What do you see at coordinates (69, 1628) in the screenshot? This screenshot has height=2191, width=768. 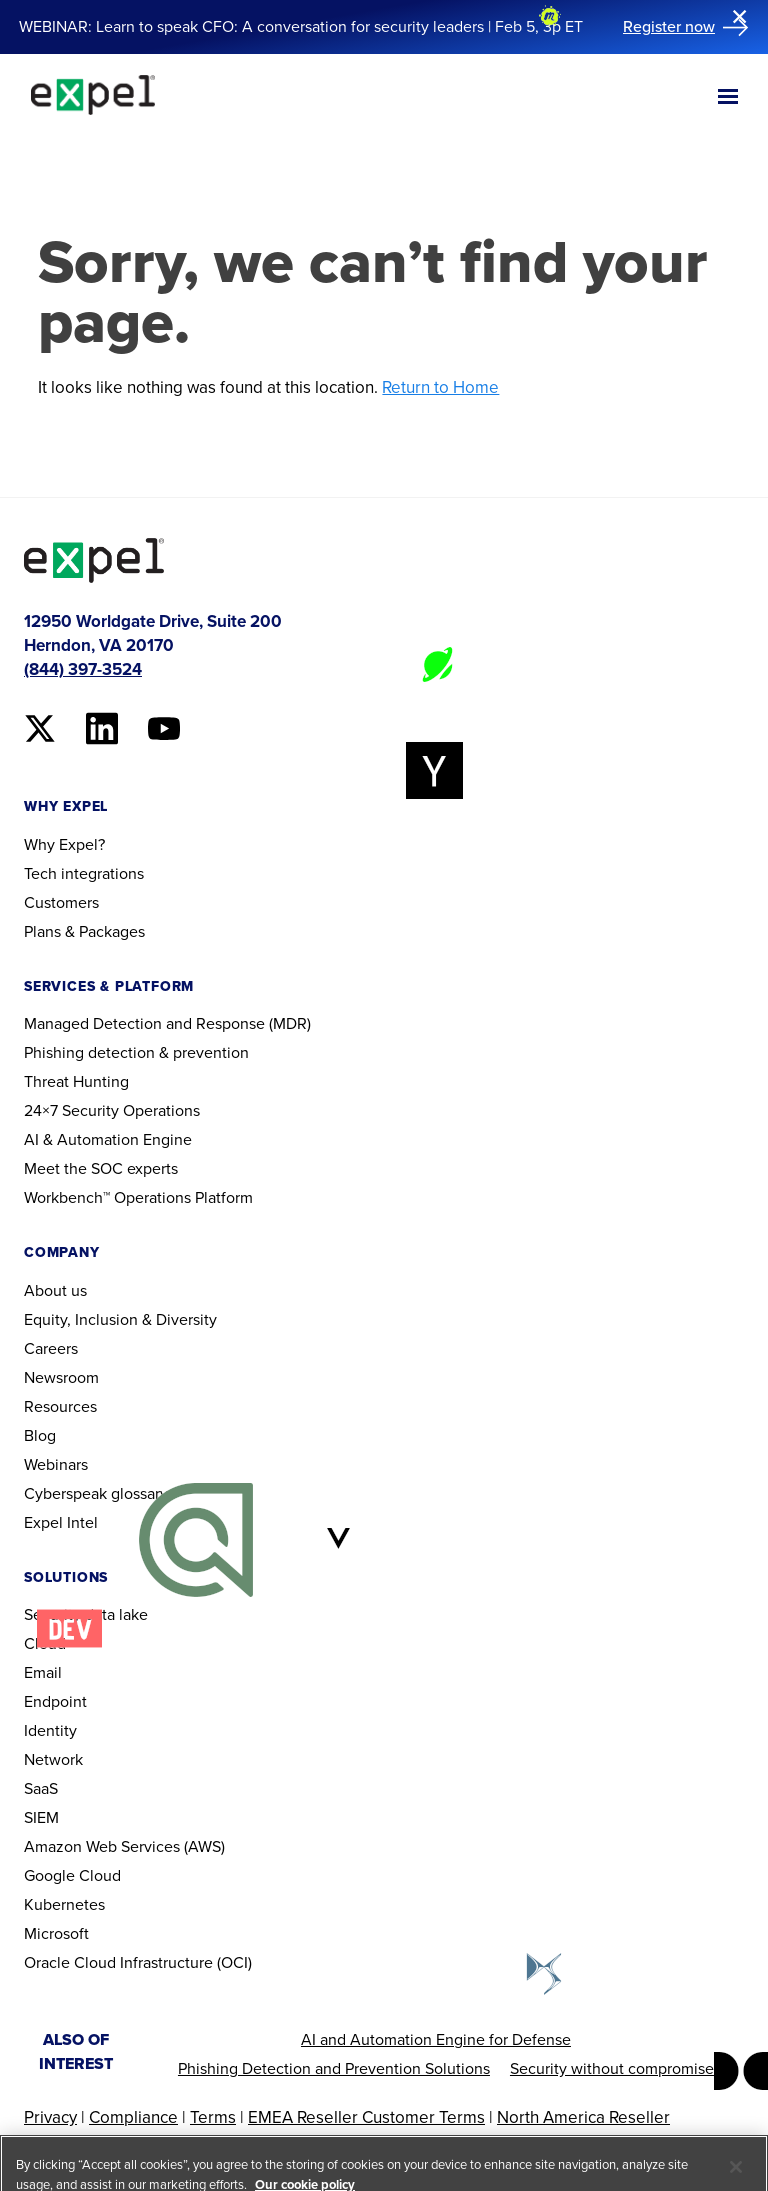 I see `visit the DEV Community platform` at bounding box center [69, 1628].